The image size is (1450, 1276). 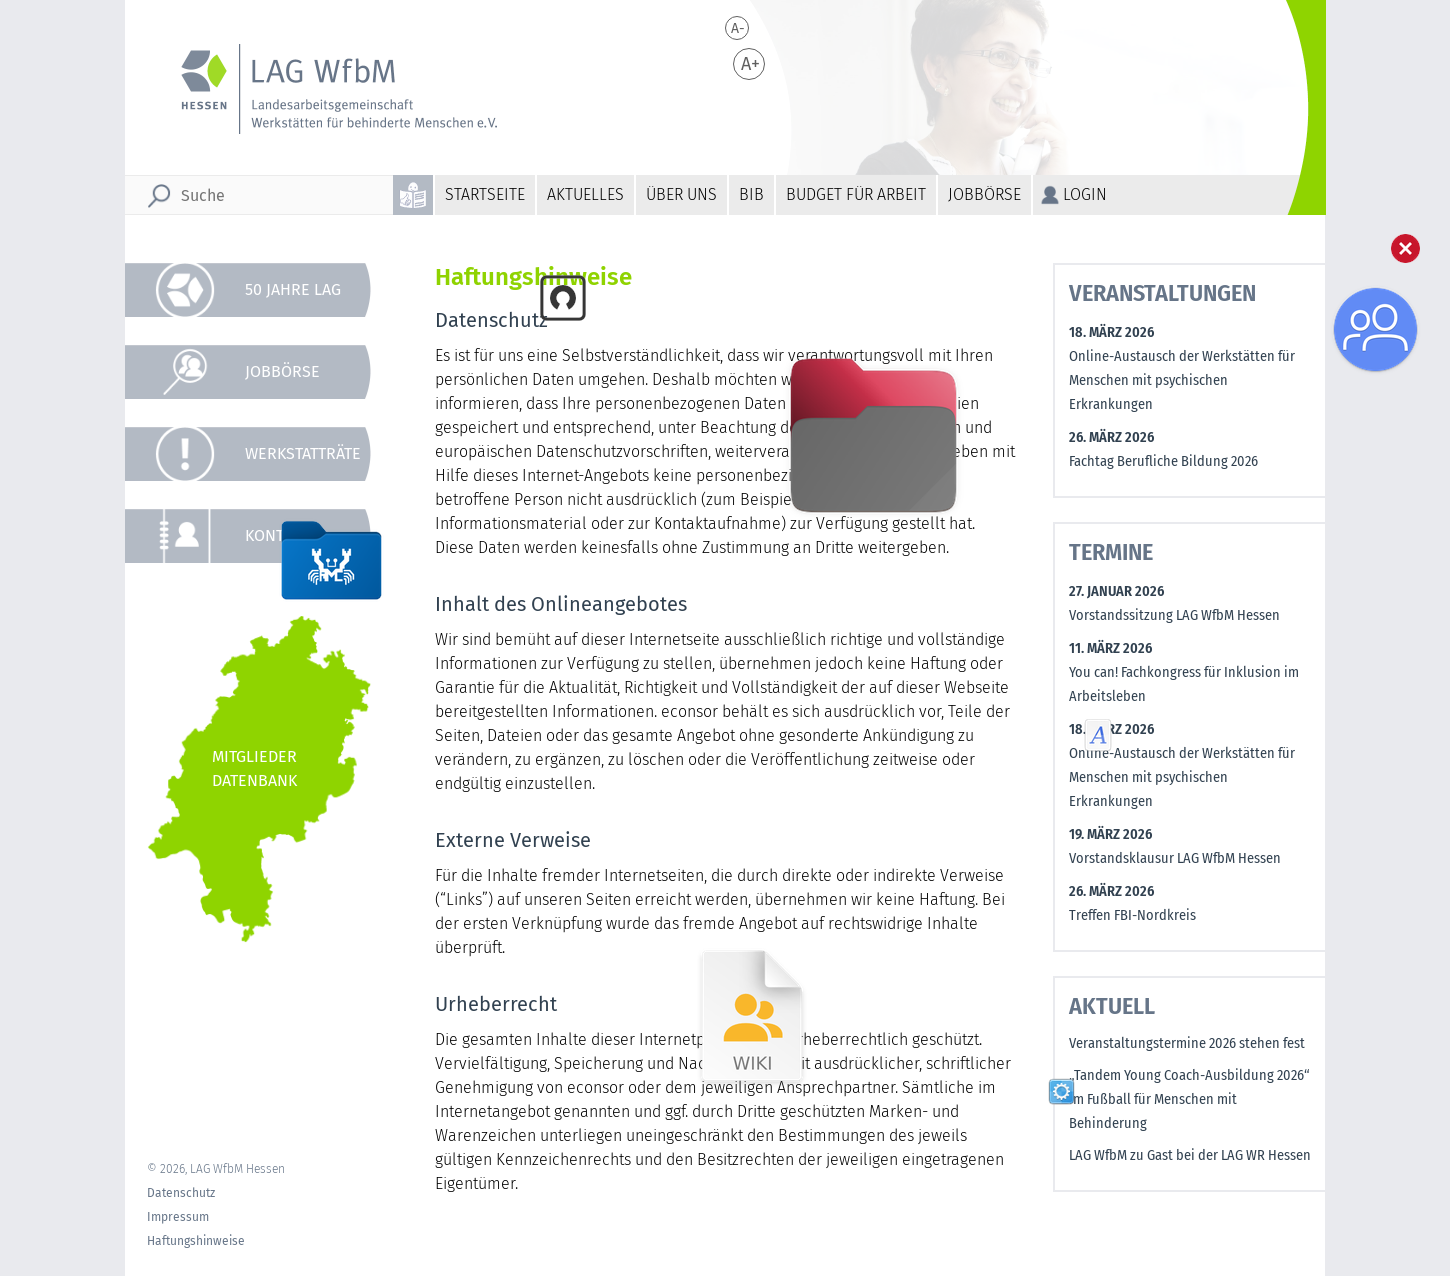 What do you see at coordinates (1098, 735) in the screenshot?
I see `a TrueType font file` at bounding box center [1098, 735].